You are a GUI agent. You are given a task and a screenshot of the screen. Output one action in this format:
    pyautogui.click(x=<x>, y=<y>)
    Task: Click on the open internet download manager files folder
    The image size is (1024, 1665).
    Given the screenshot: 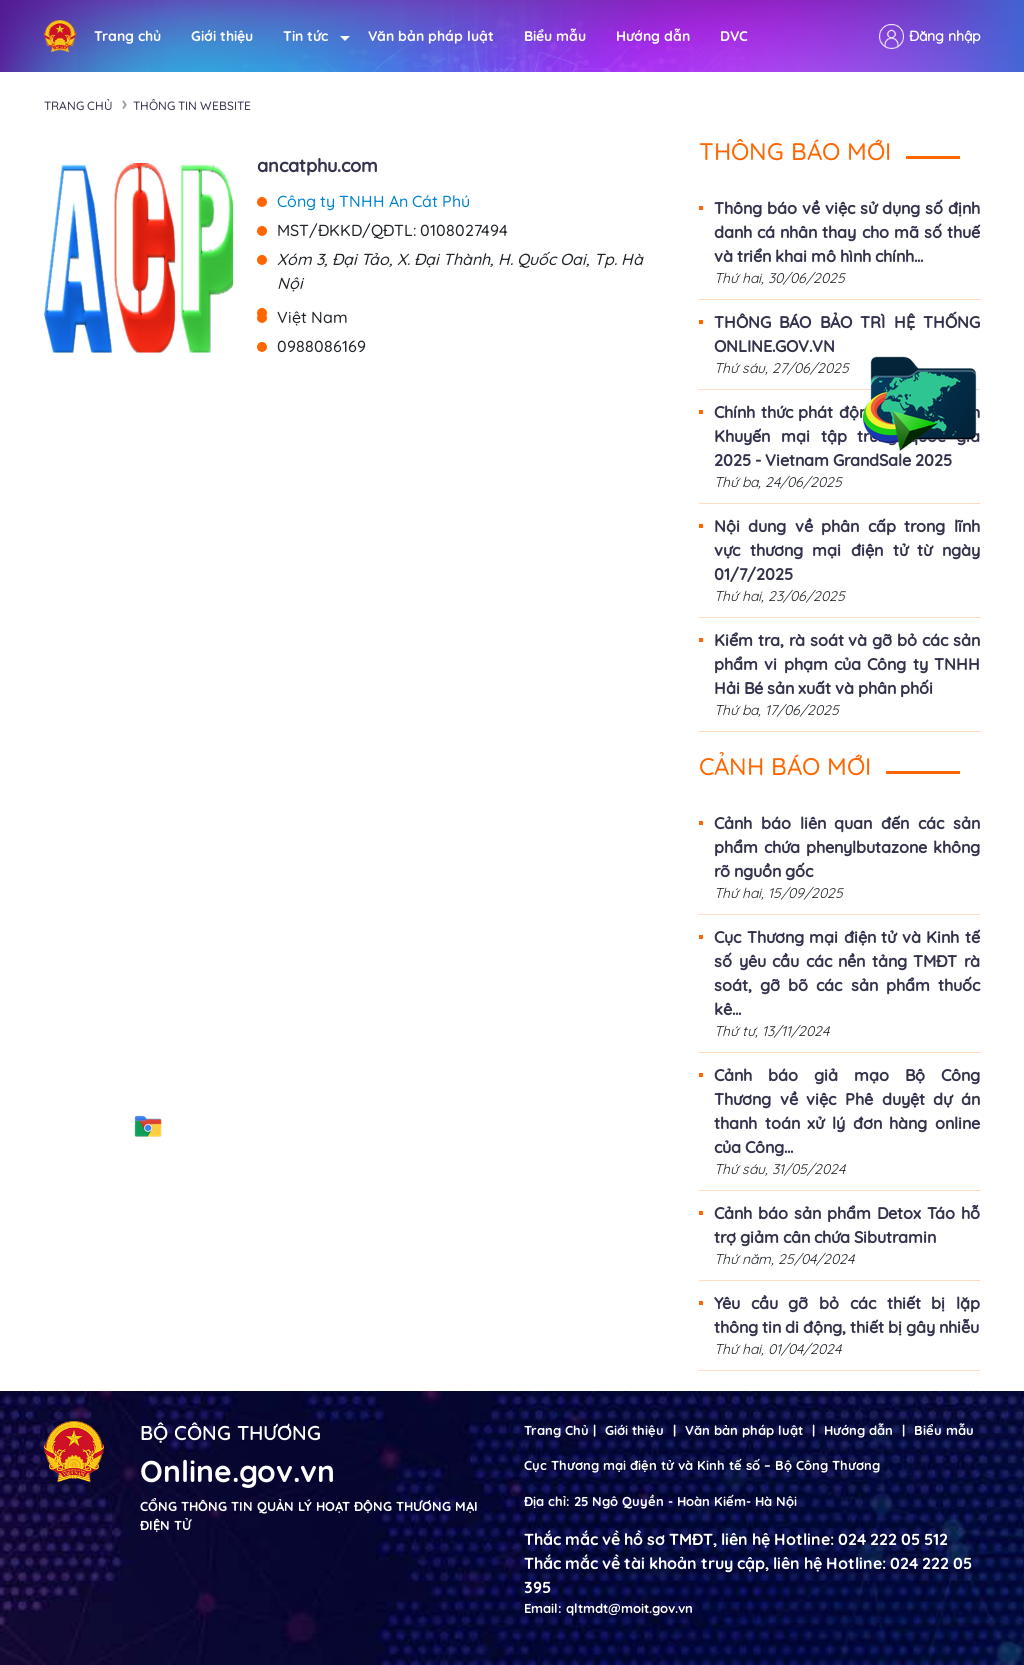 What is the action you would take?
    pyautogui.click(x=923, y=401)
    